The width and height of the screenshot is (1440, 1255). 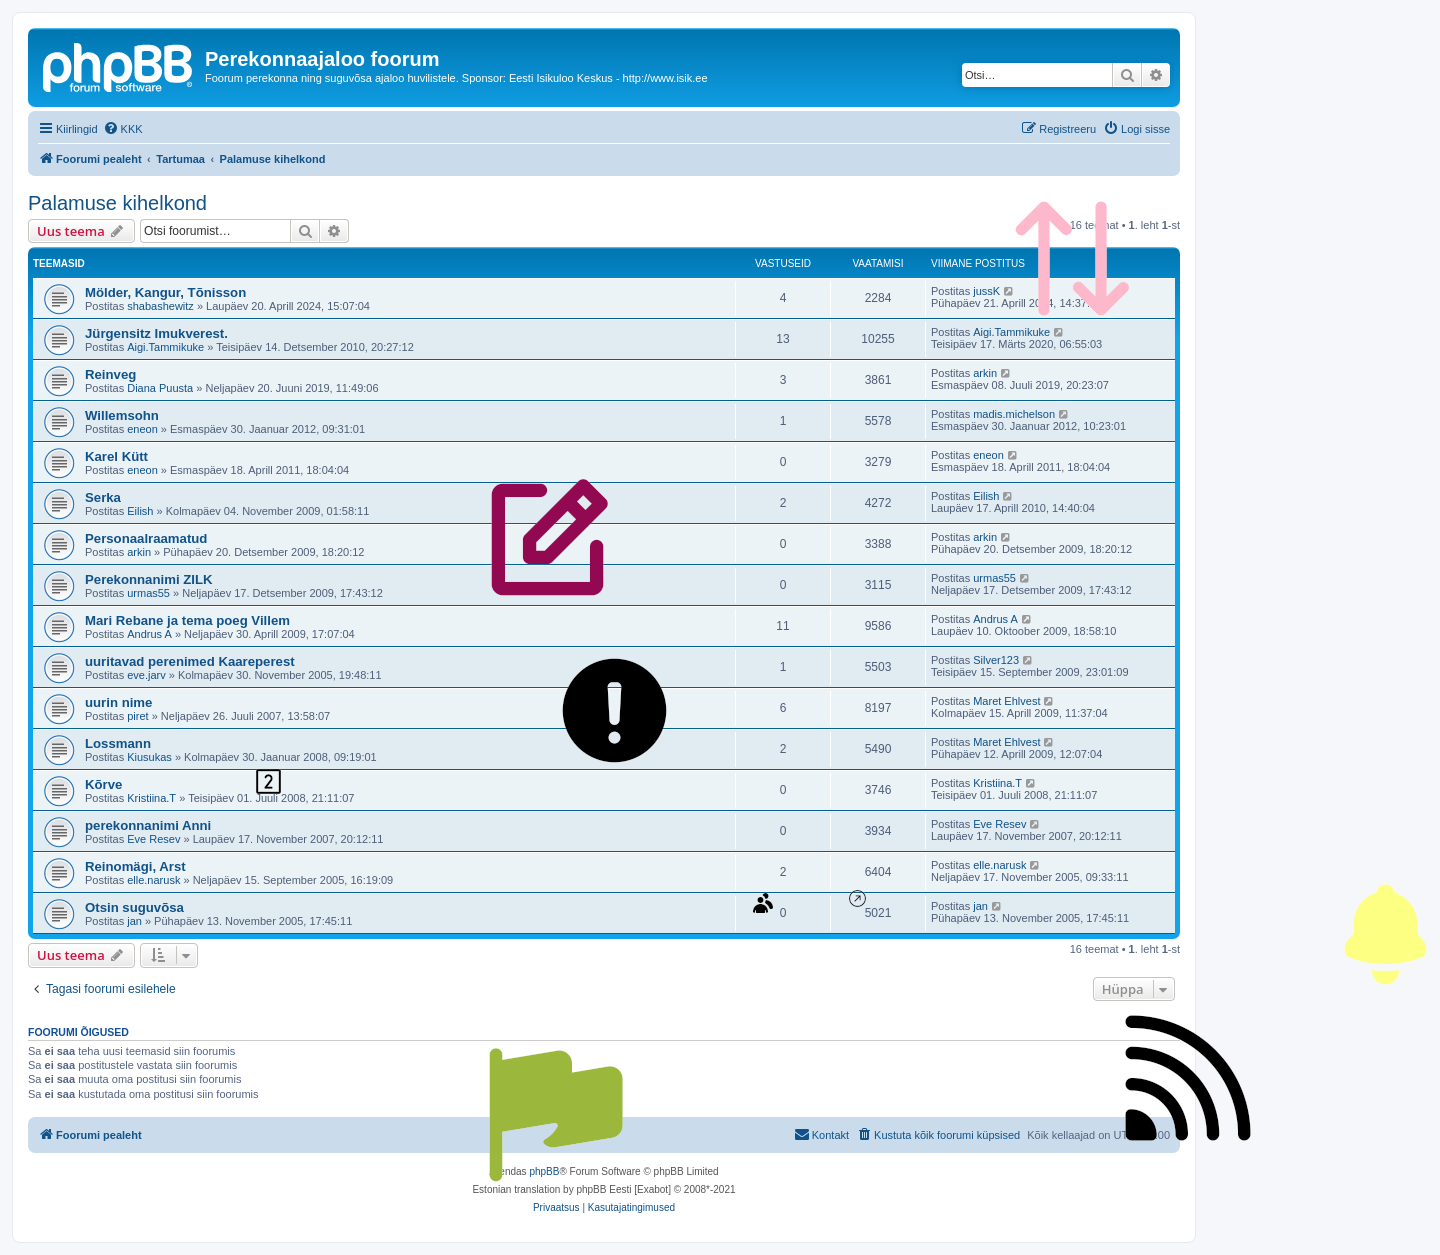 I want to click on select option number two, so click(x=268, y=781).